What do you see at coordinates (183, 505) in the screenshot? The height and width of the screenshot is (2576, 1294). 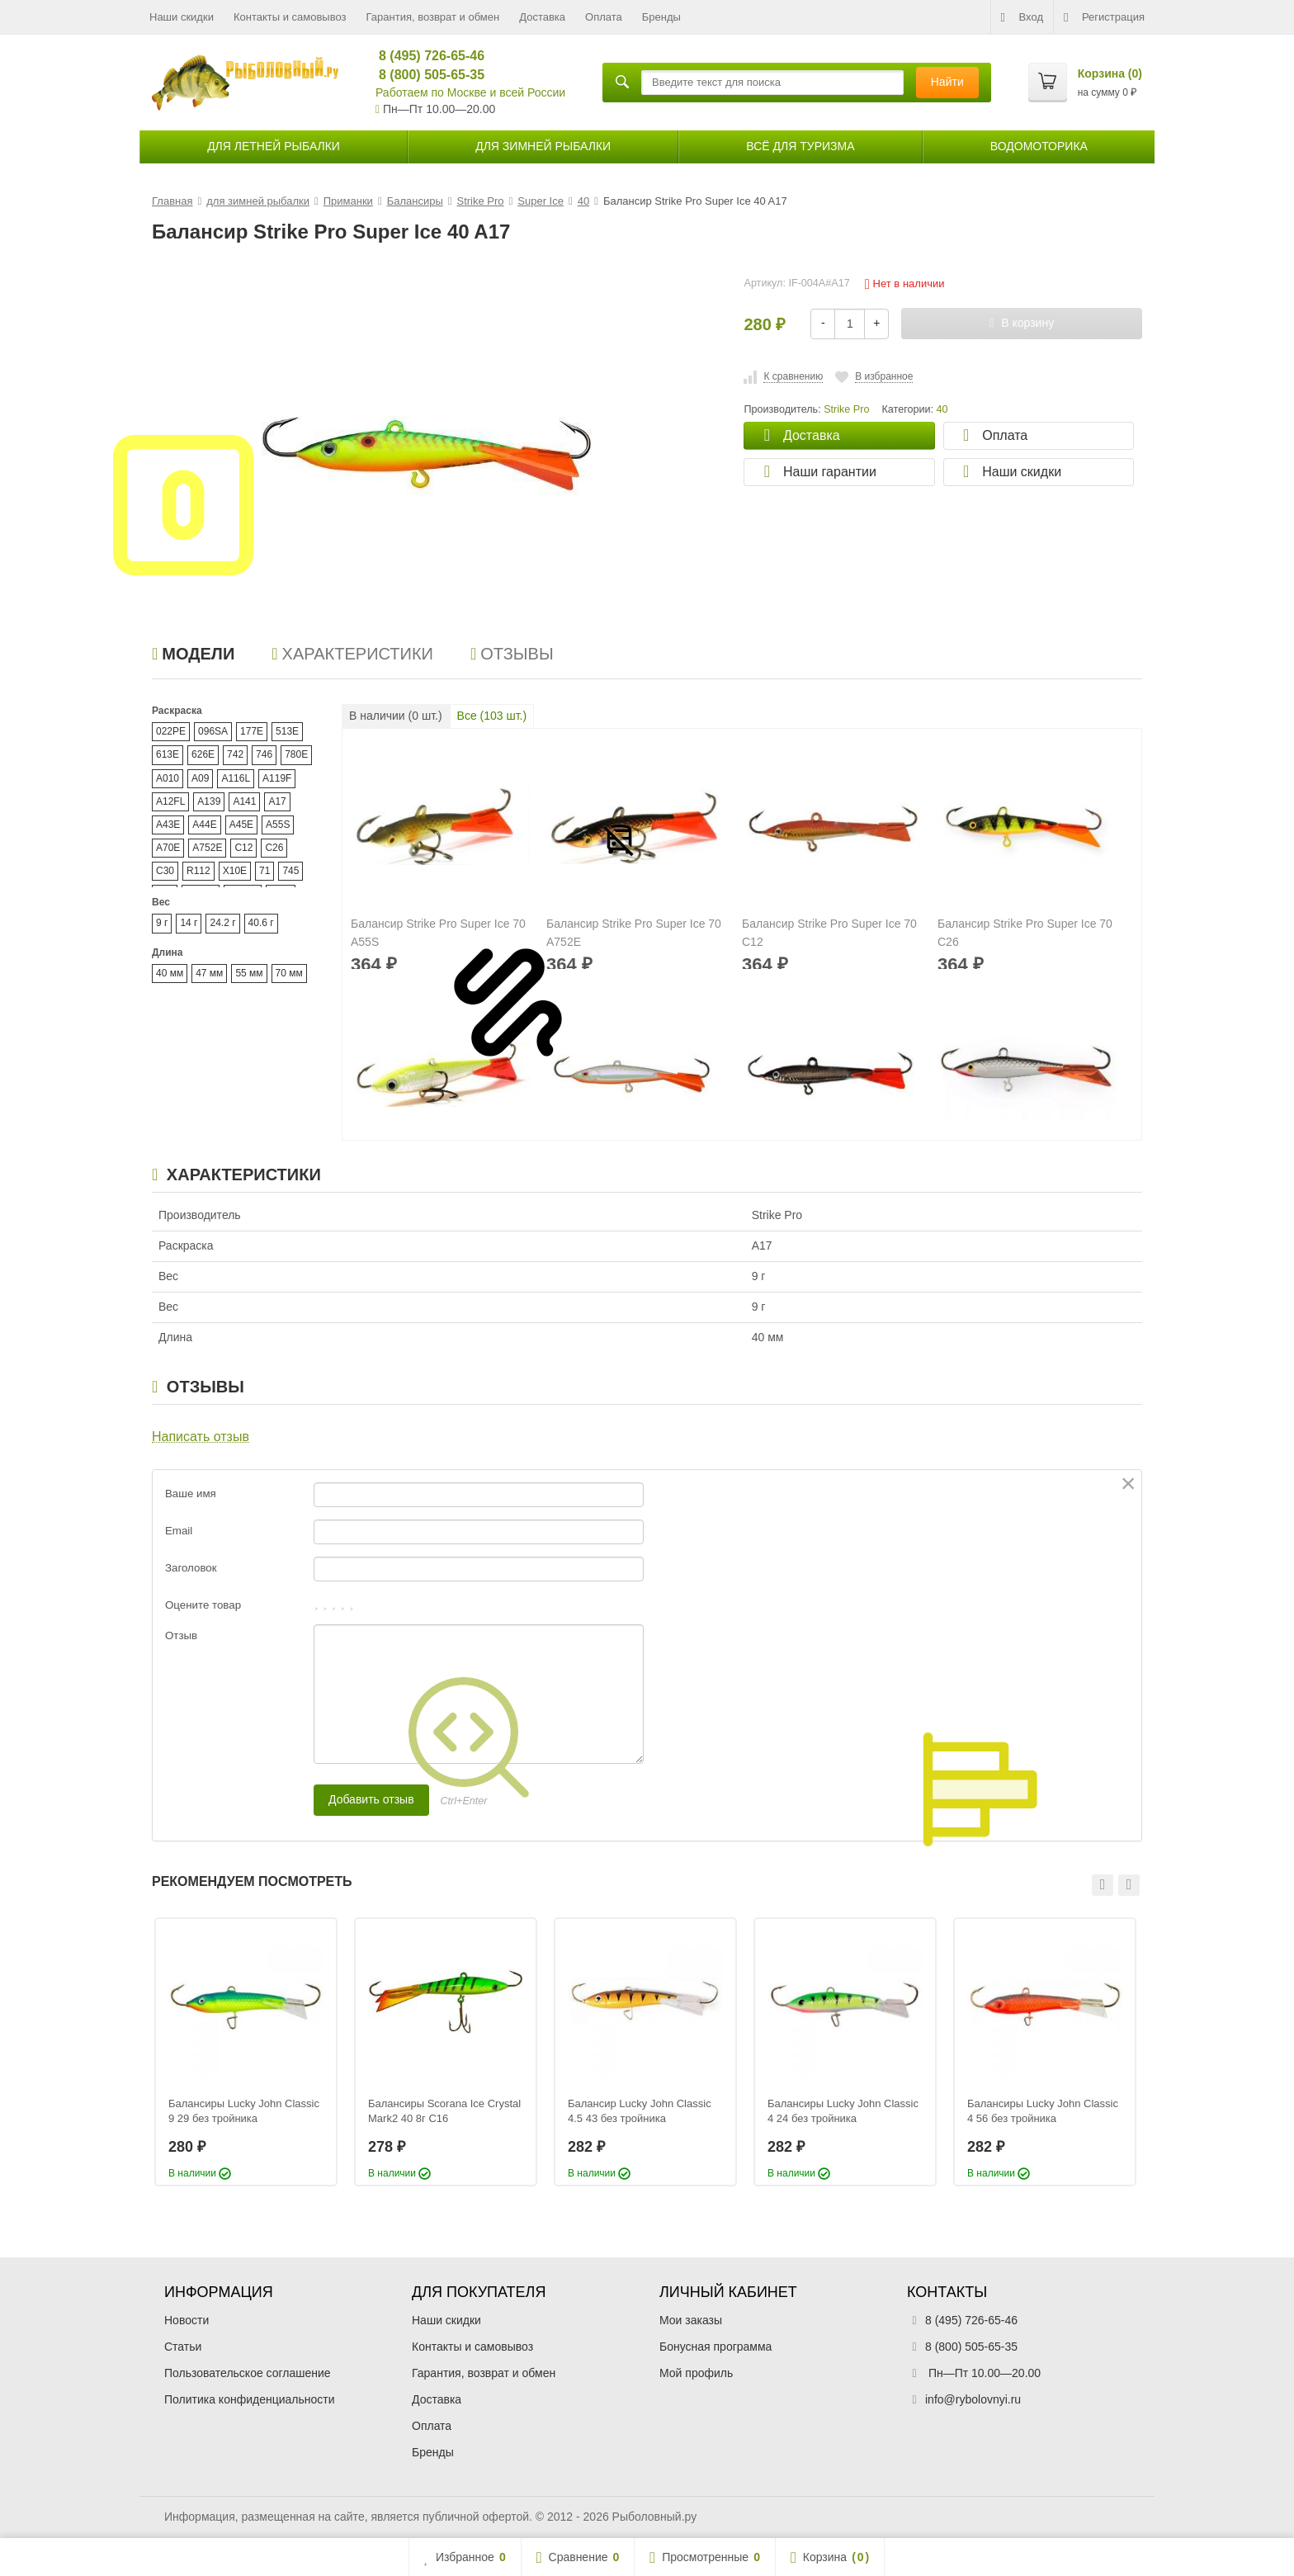 I see `indicates zero items or empty count` at bounding box center [183, 505].